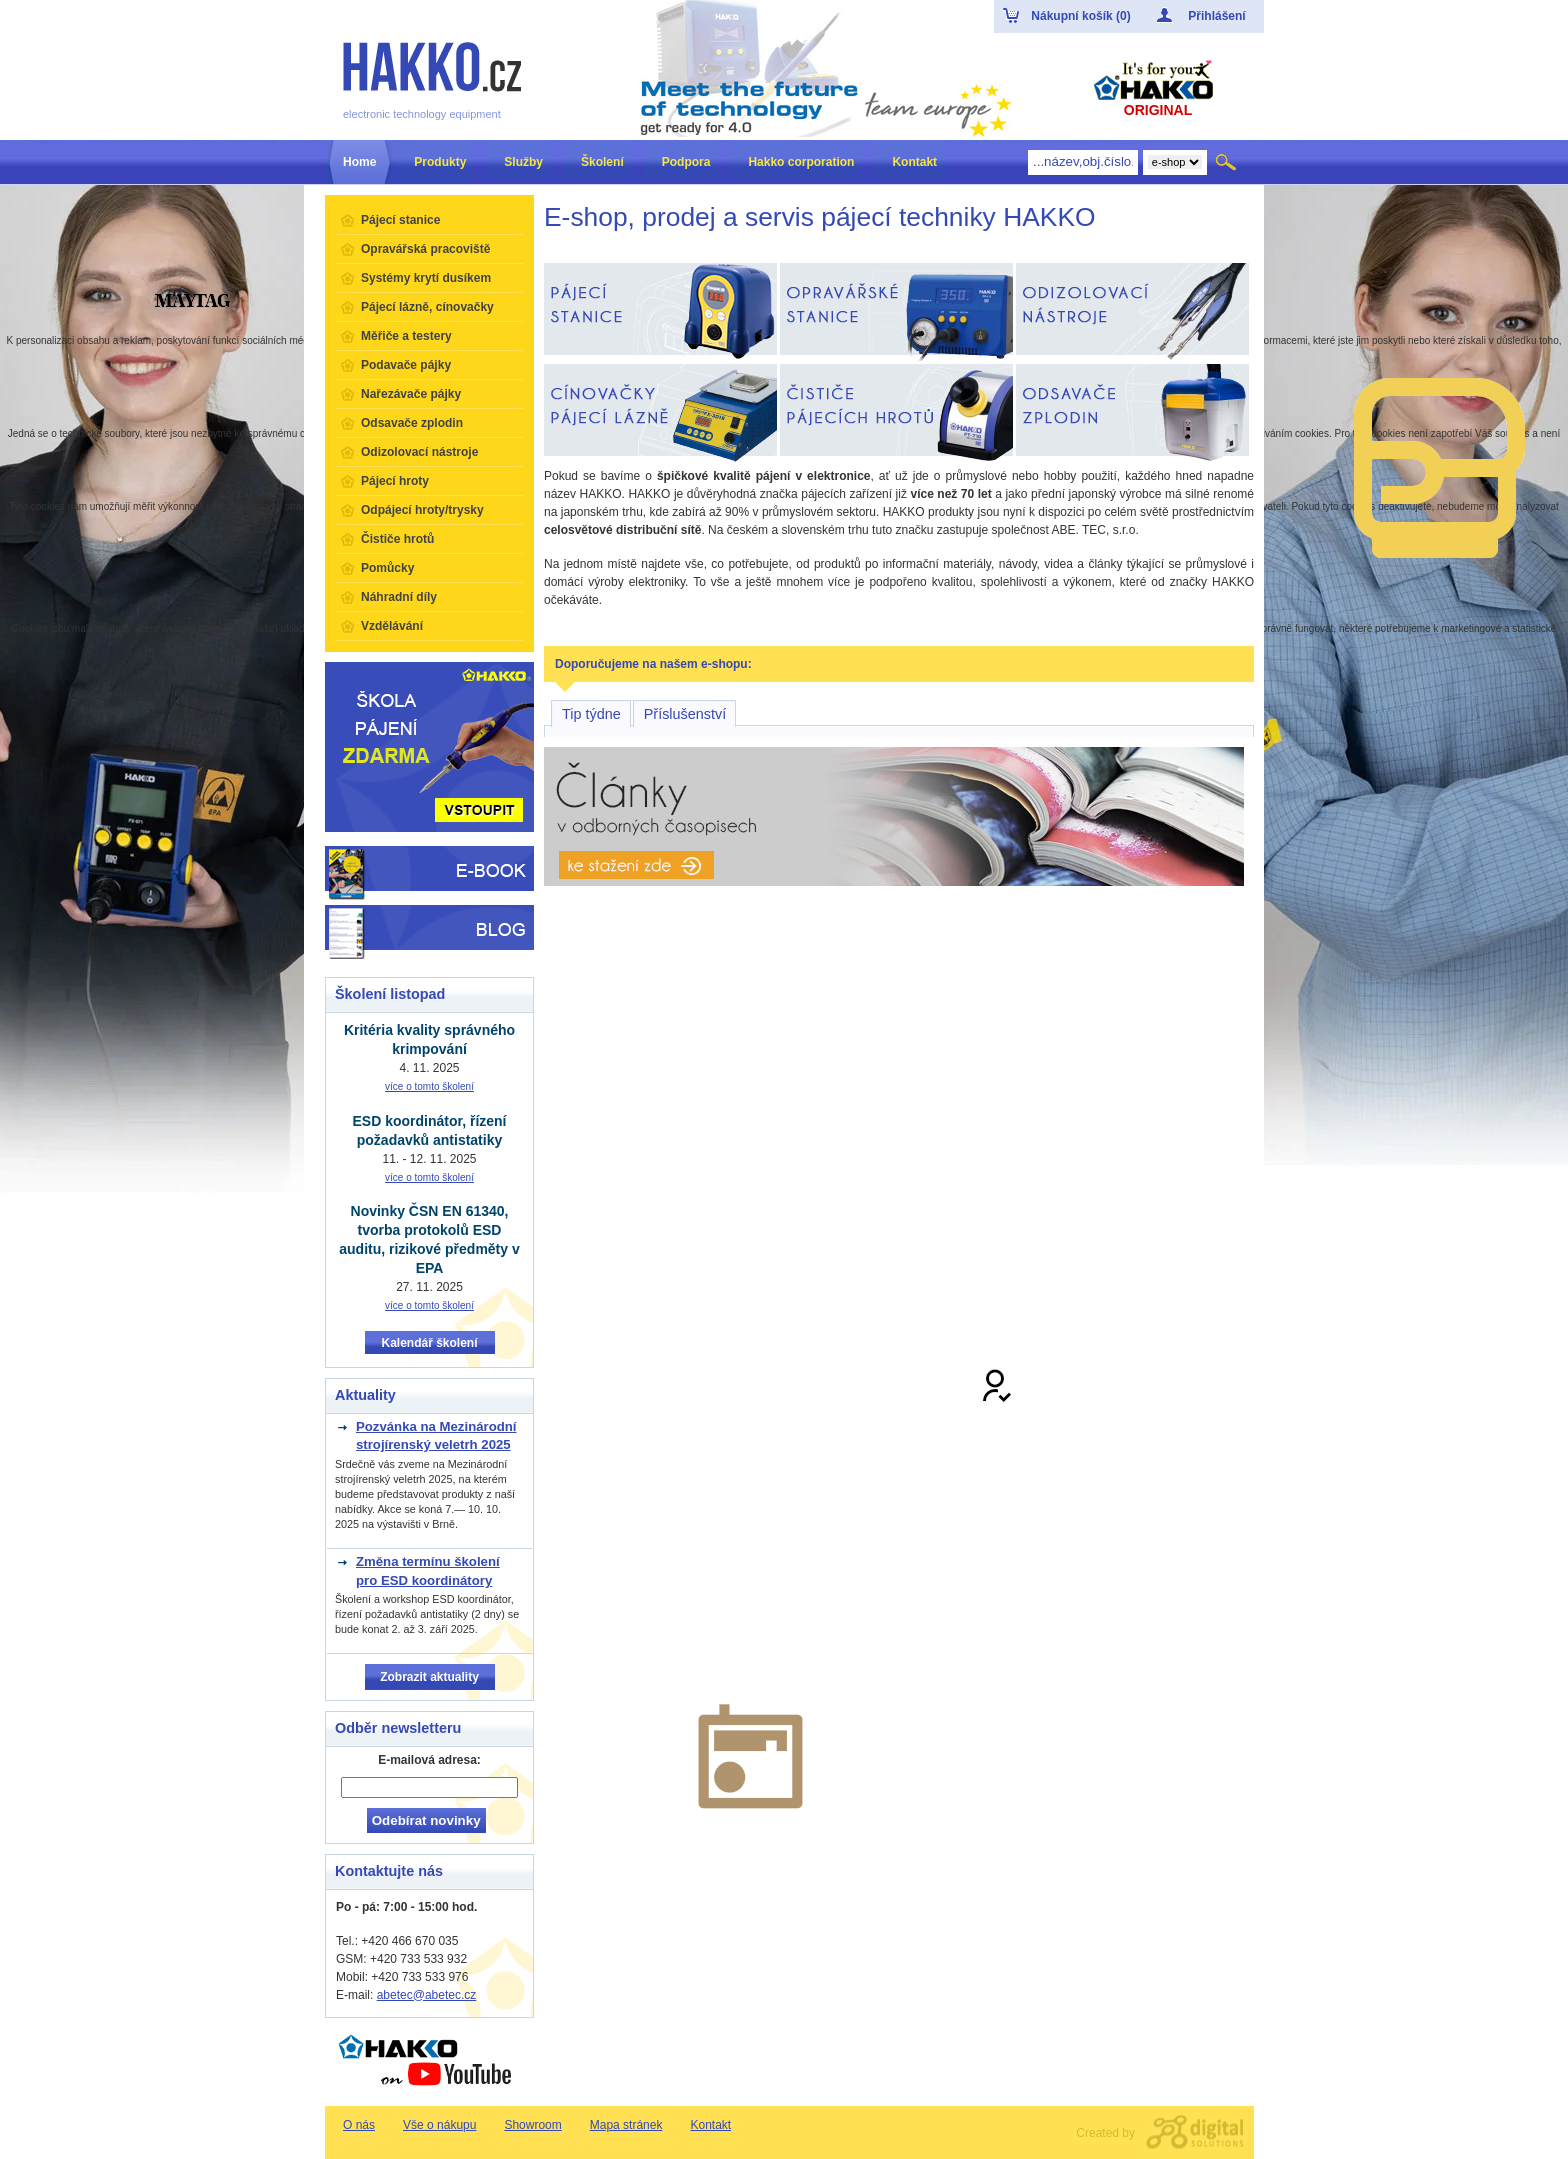 The image size is (1568, 2159). I want to click on listen to radio stations, so click(750, 1761).